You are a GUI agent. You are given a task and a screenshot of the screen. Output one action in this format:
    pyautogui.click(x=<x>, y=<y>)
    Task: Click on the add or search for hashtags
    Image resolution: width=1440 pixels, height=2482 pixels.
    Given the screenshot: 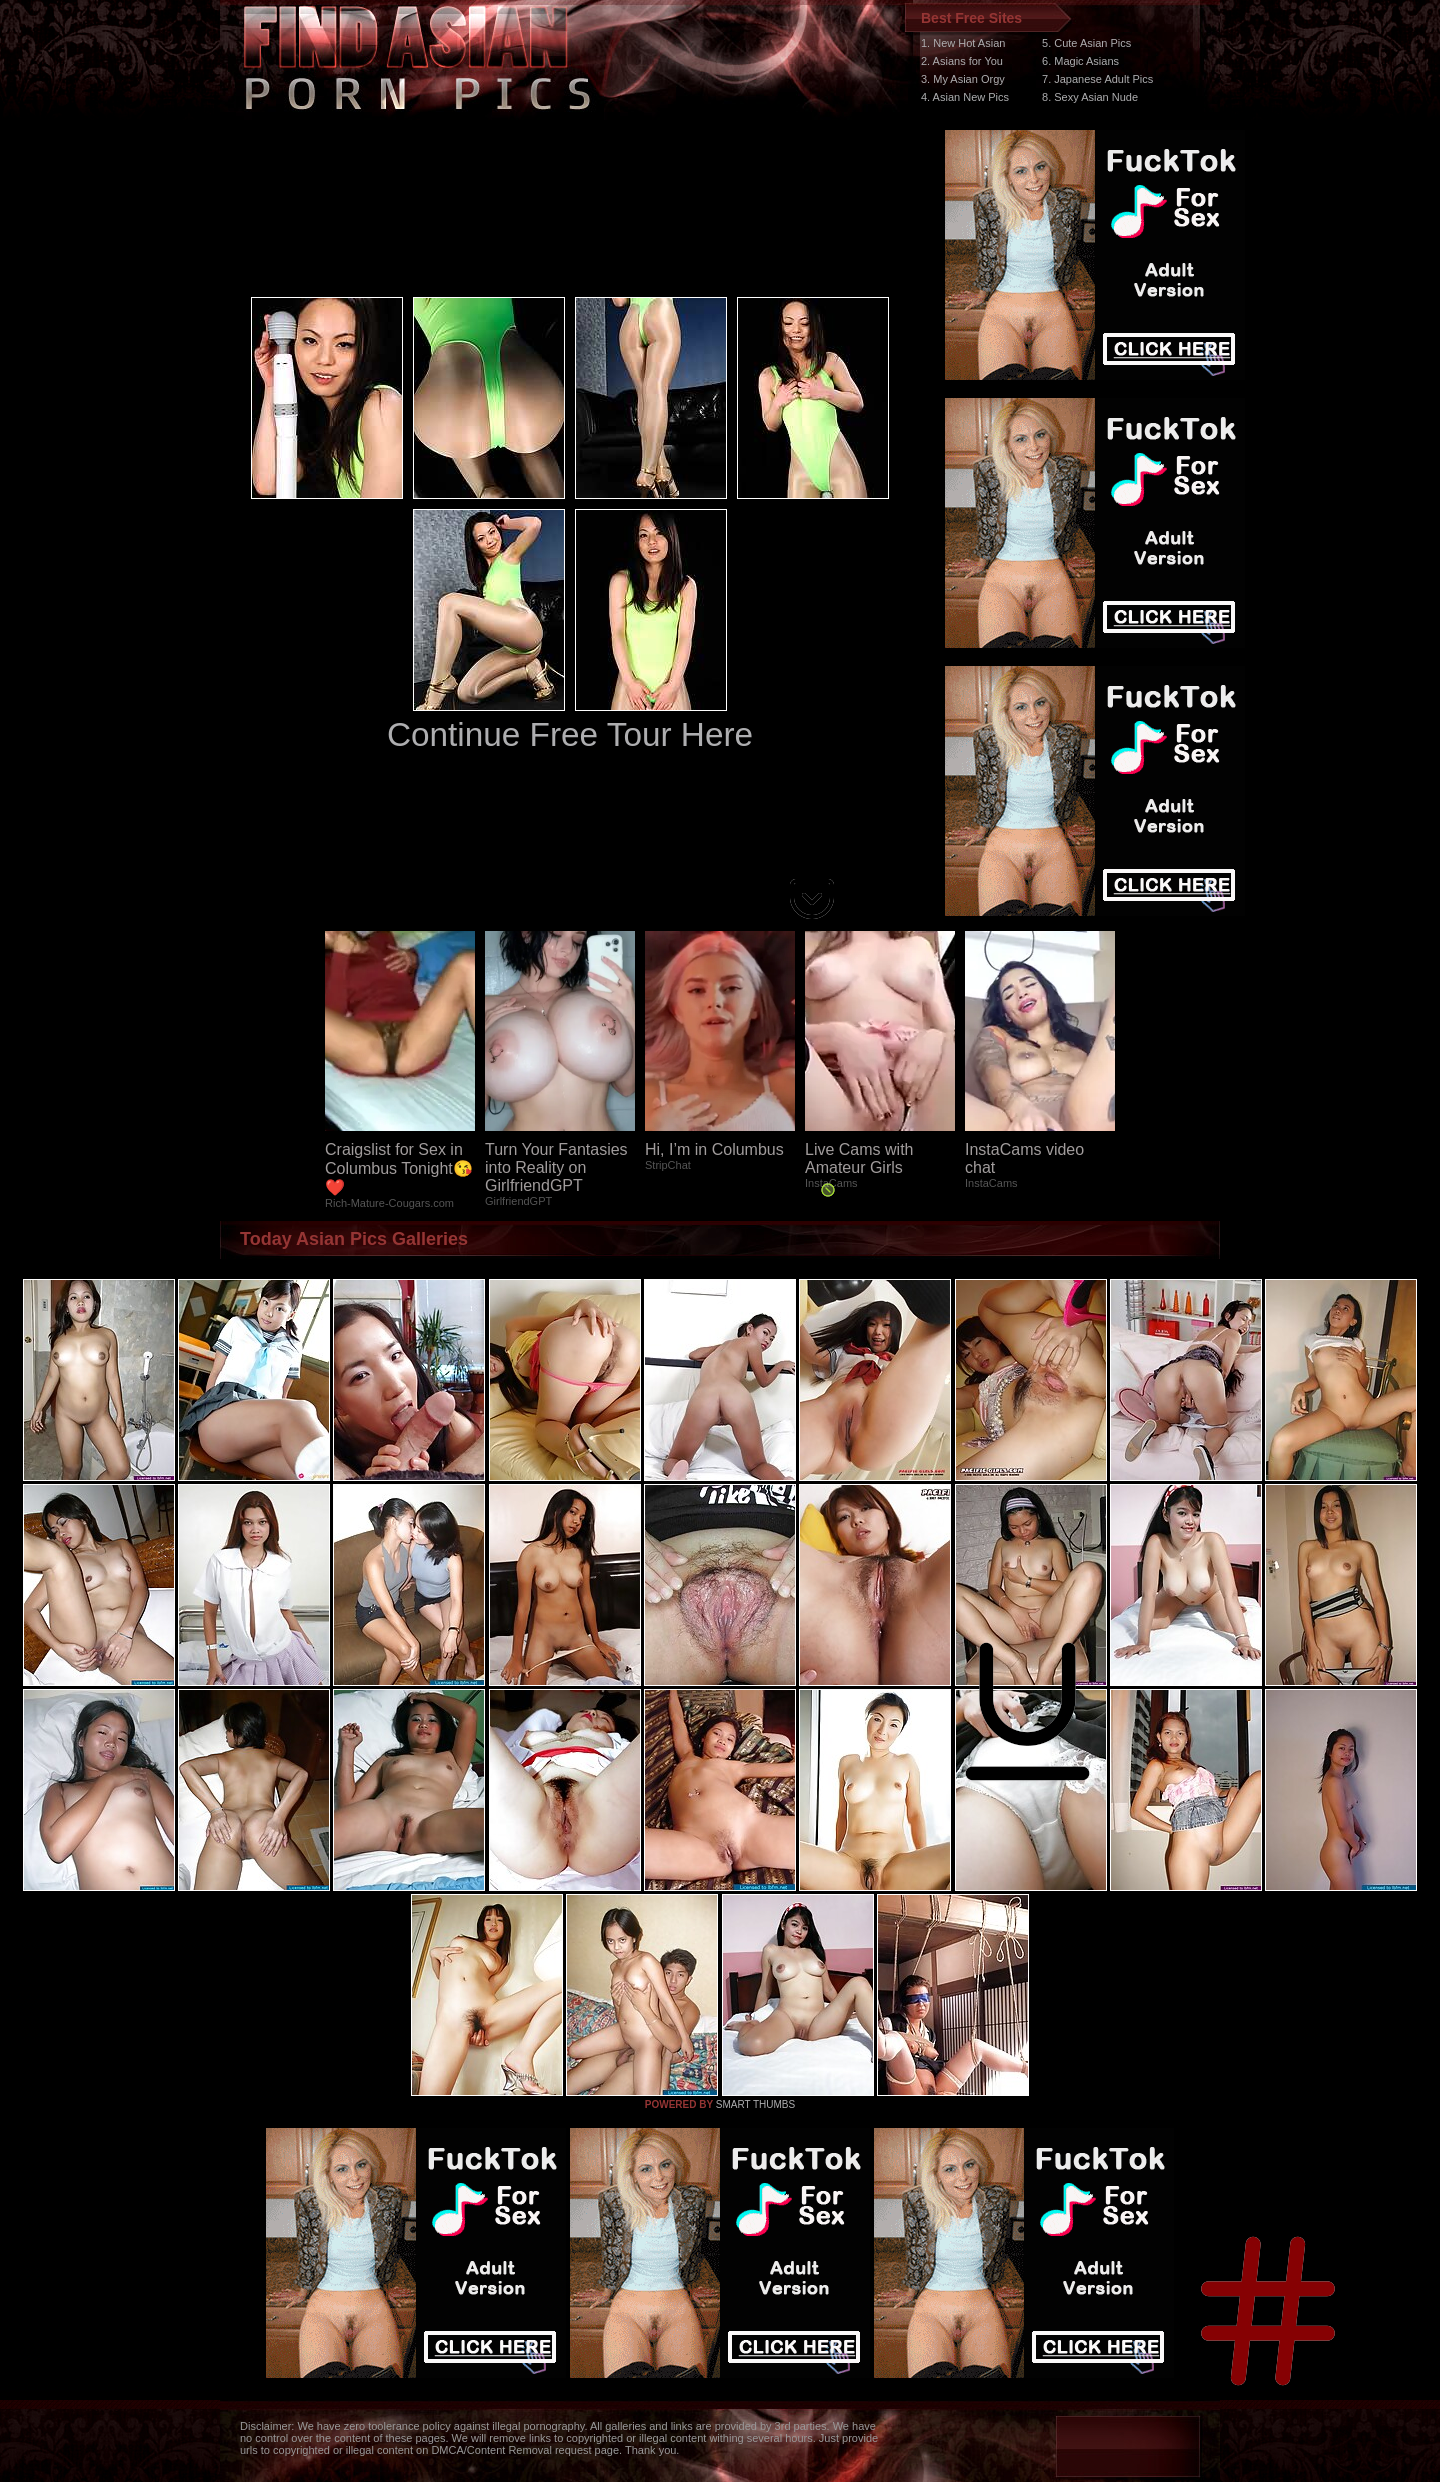 What is the action you would take?
    pyautogui.click(x=1268, y=2311)
    